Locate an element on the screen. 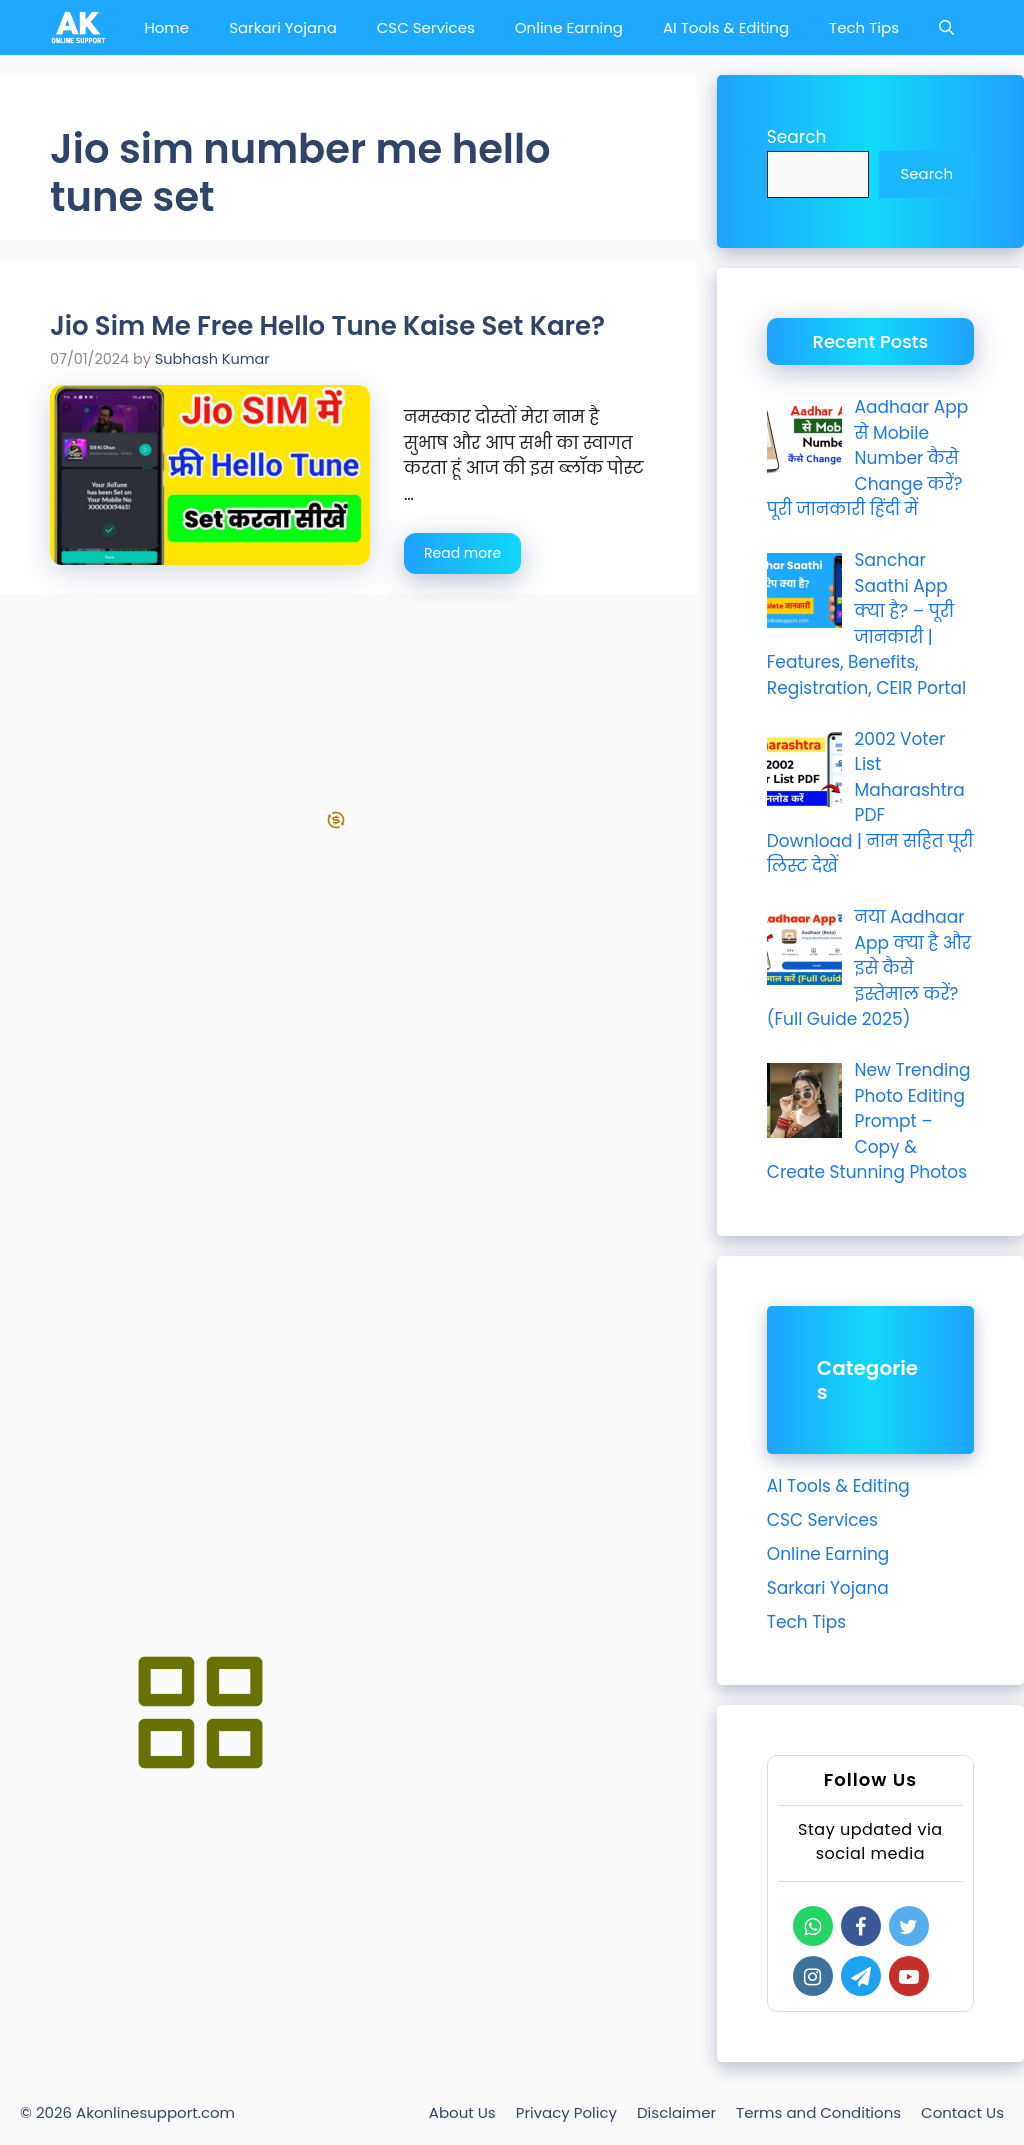 The width and height of the screenshot is (1024, 2145). currency exchange or conversion is located at coordinates (336, 820).